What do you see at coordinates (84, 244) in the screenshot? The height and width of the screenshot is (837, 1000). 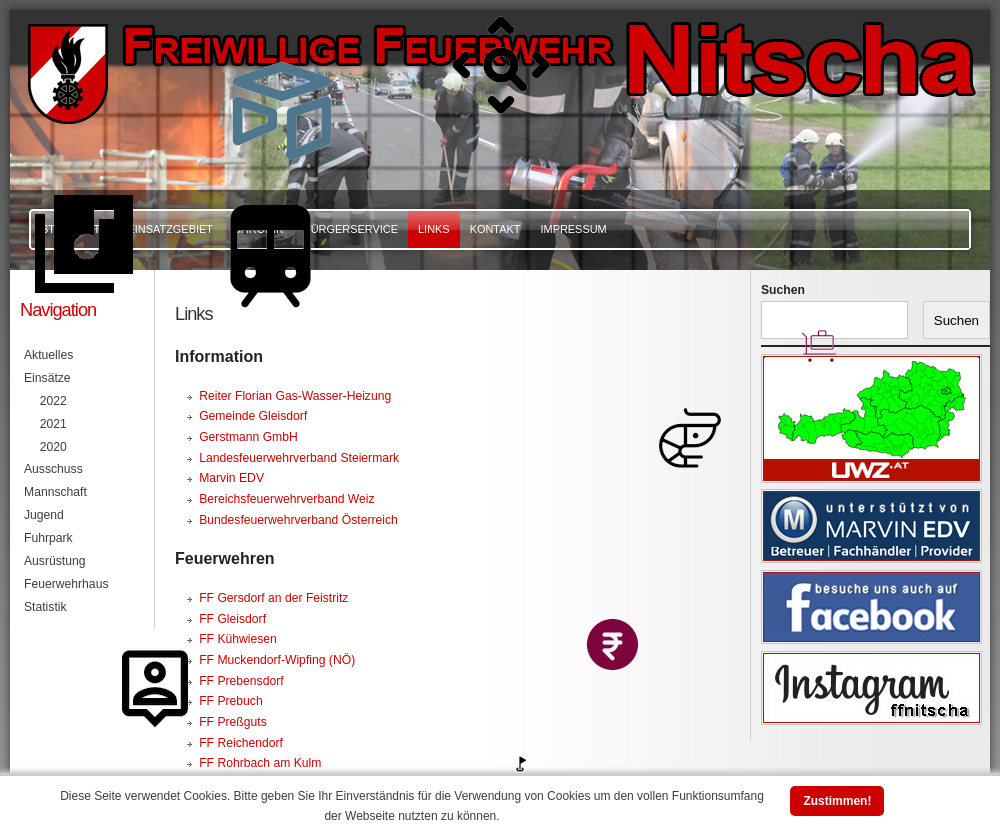 I see `access your music library` at bounding box center [84, 244].